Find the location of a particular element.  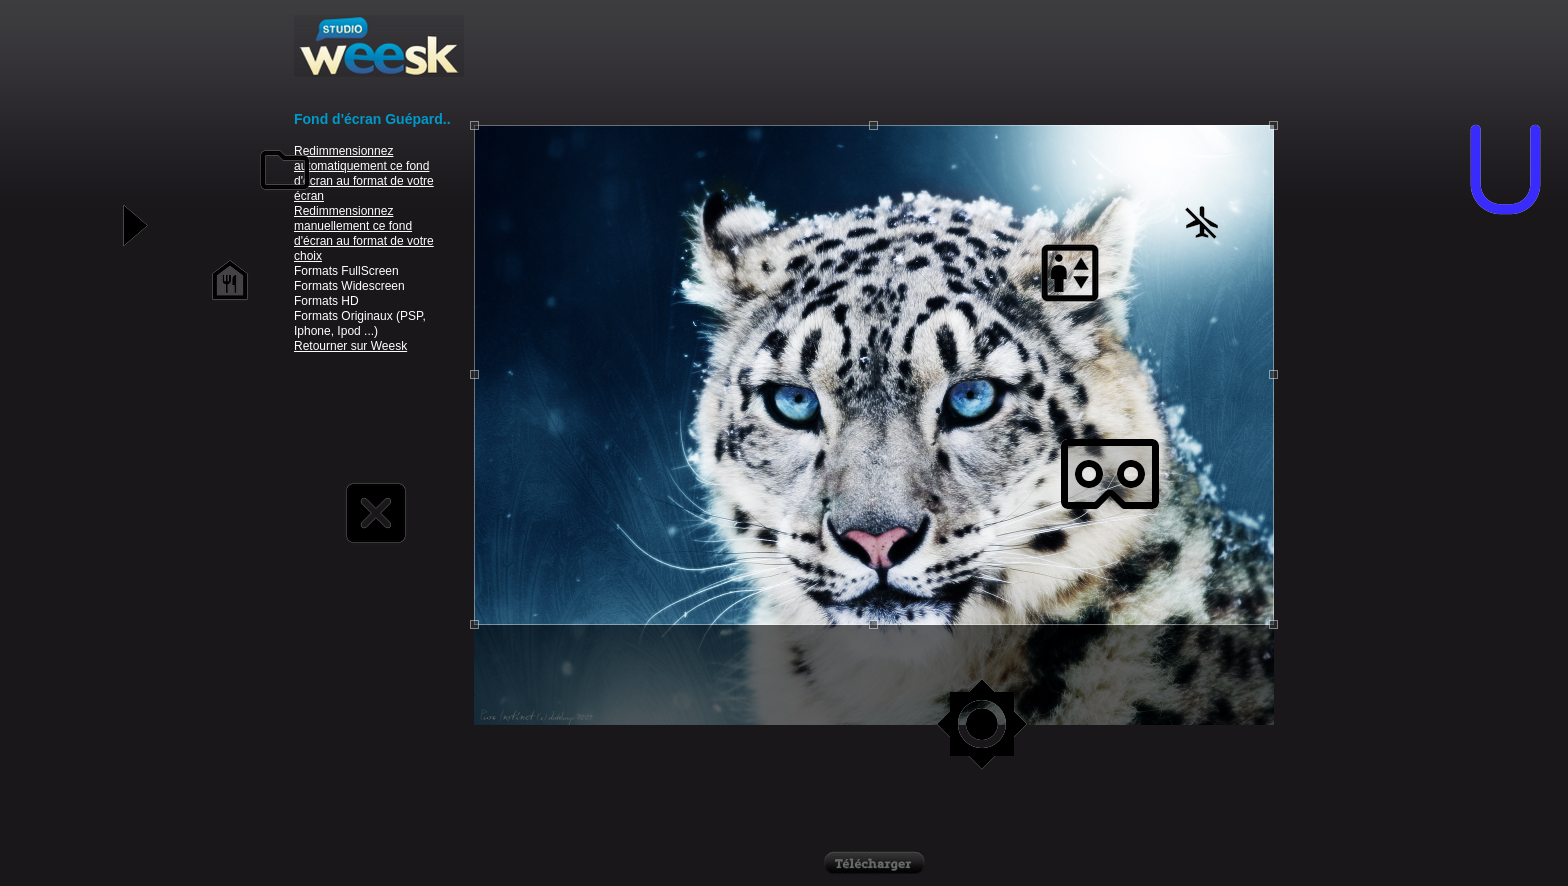

find nearby food banks or food assistance locations is located at coordinates (230, 280).